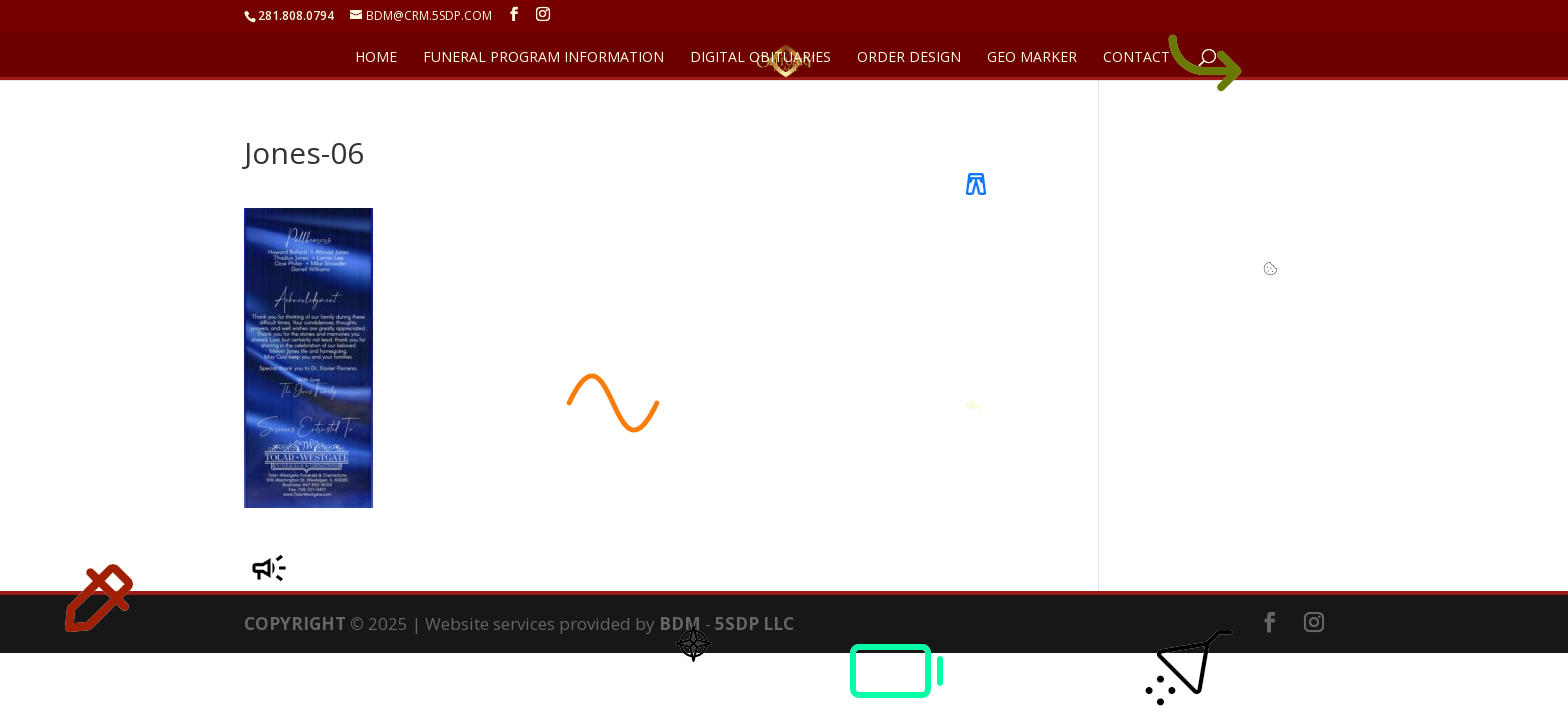  I want to click on select a color from the canvas, so click(99, 598).